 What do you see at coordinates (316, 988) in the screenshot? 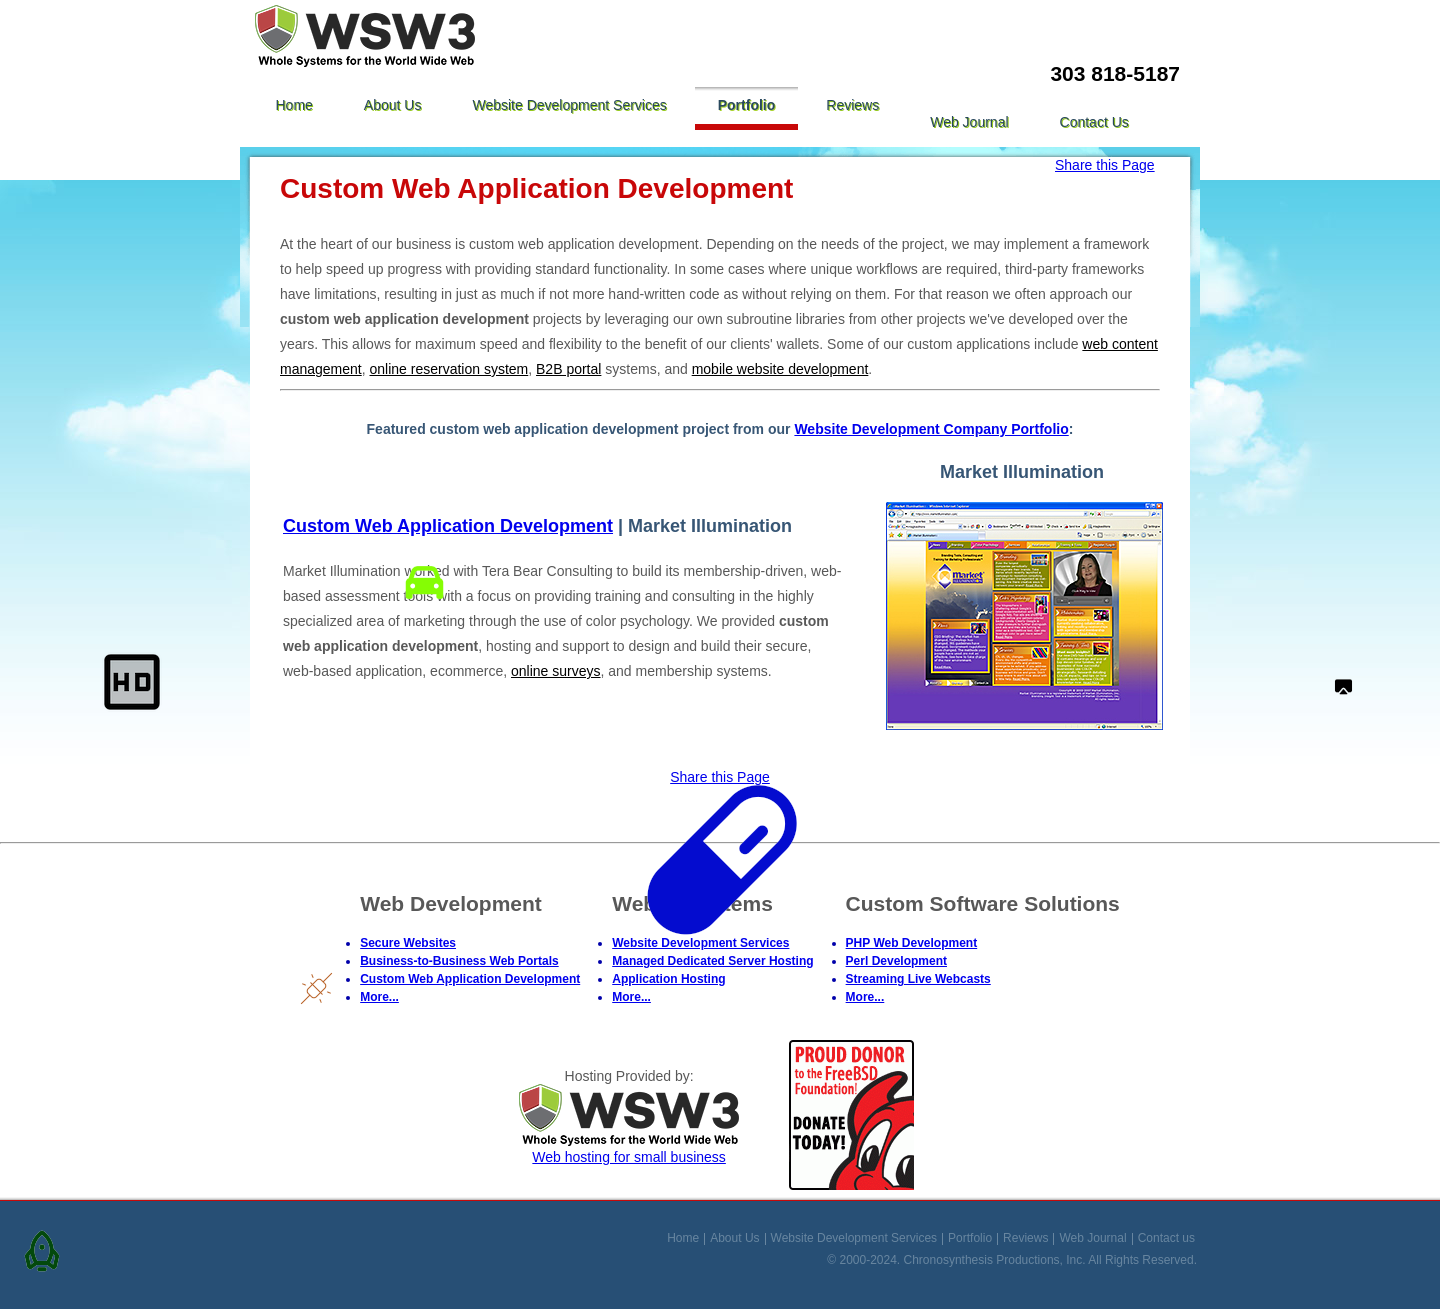
I see `indicates an active connection established` at bounding box center [316, 988].